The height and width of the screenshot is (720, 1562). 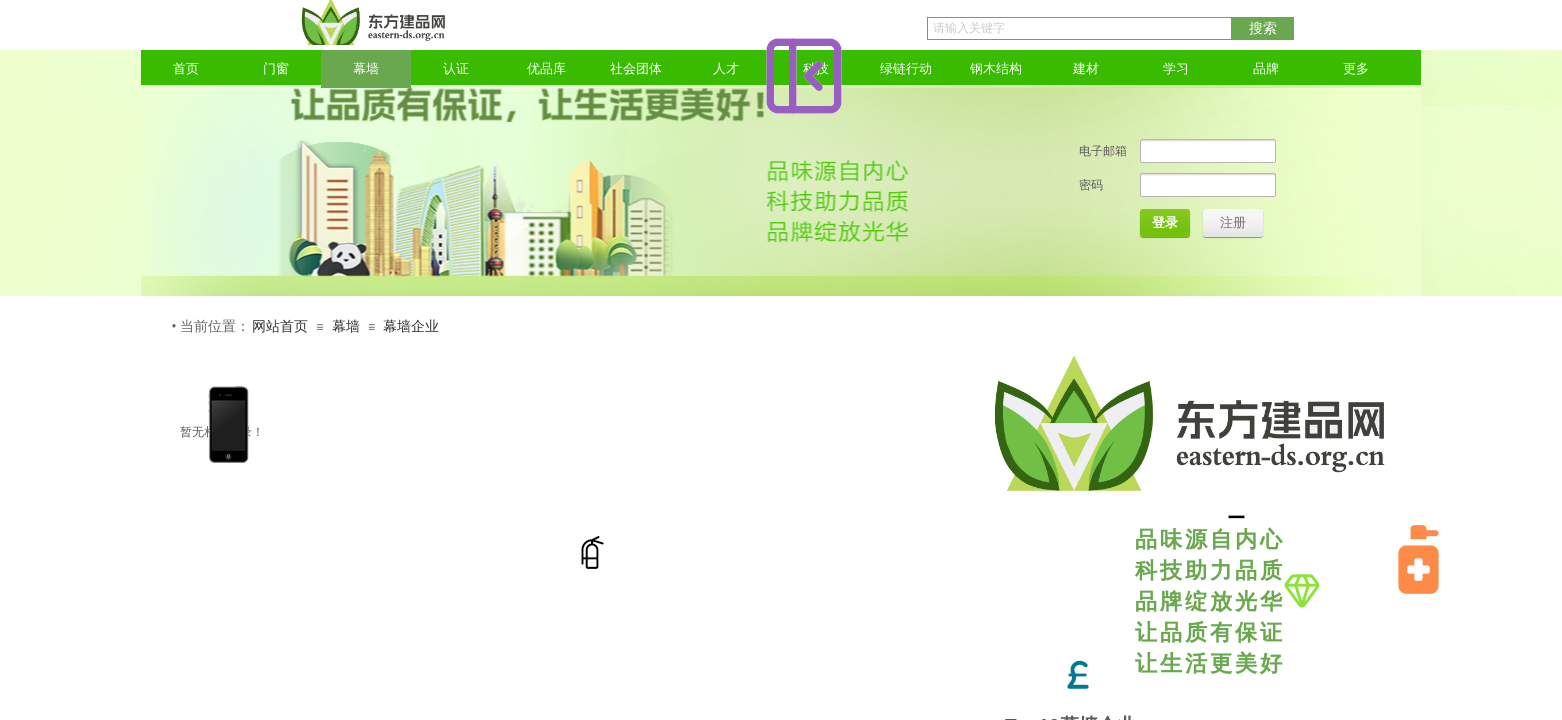 What do you see at coordinates (591, 553) in the screenshot?
I see `access fire safety information` at bounding box center [591, 553].